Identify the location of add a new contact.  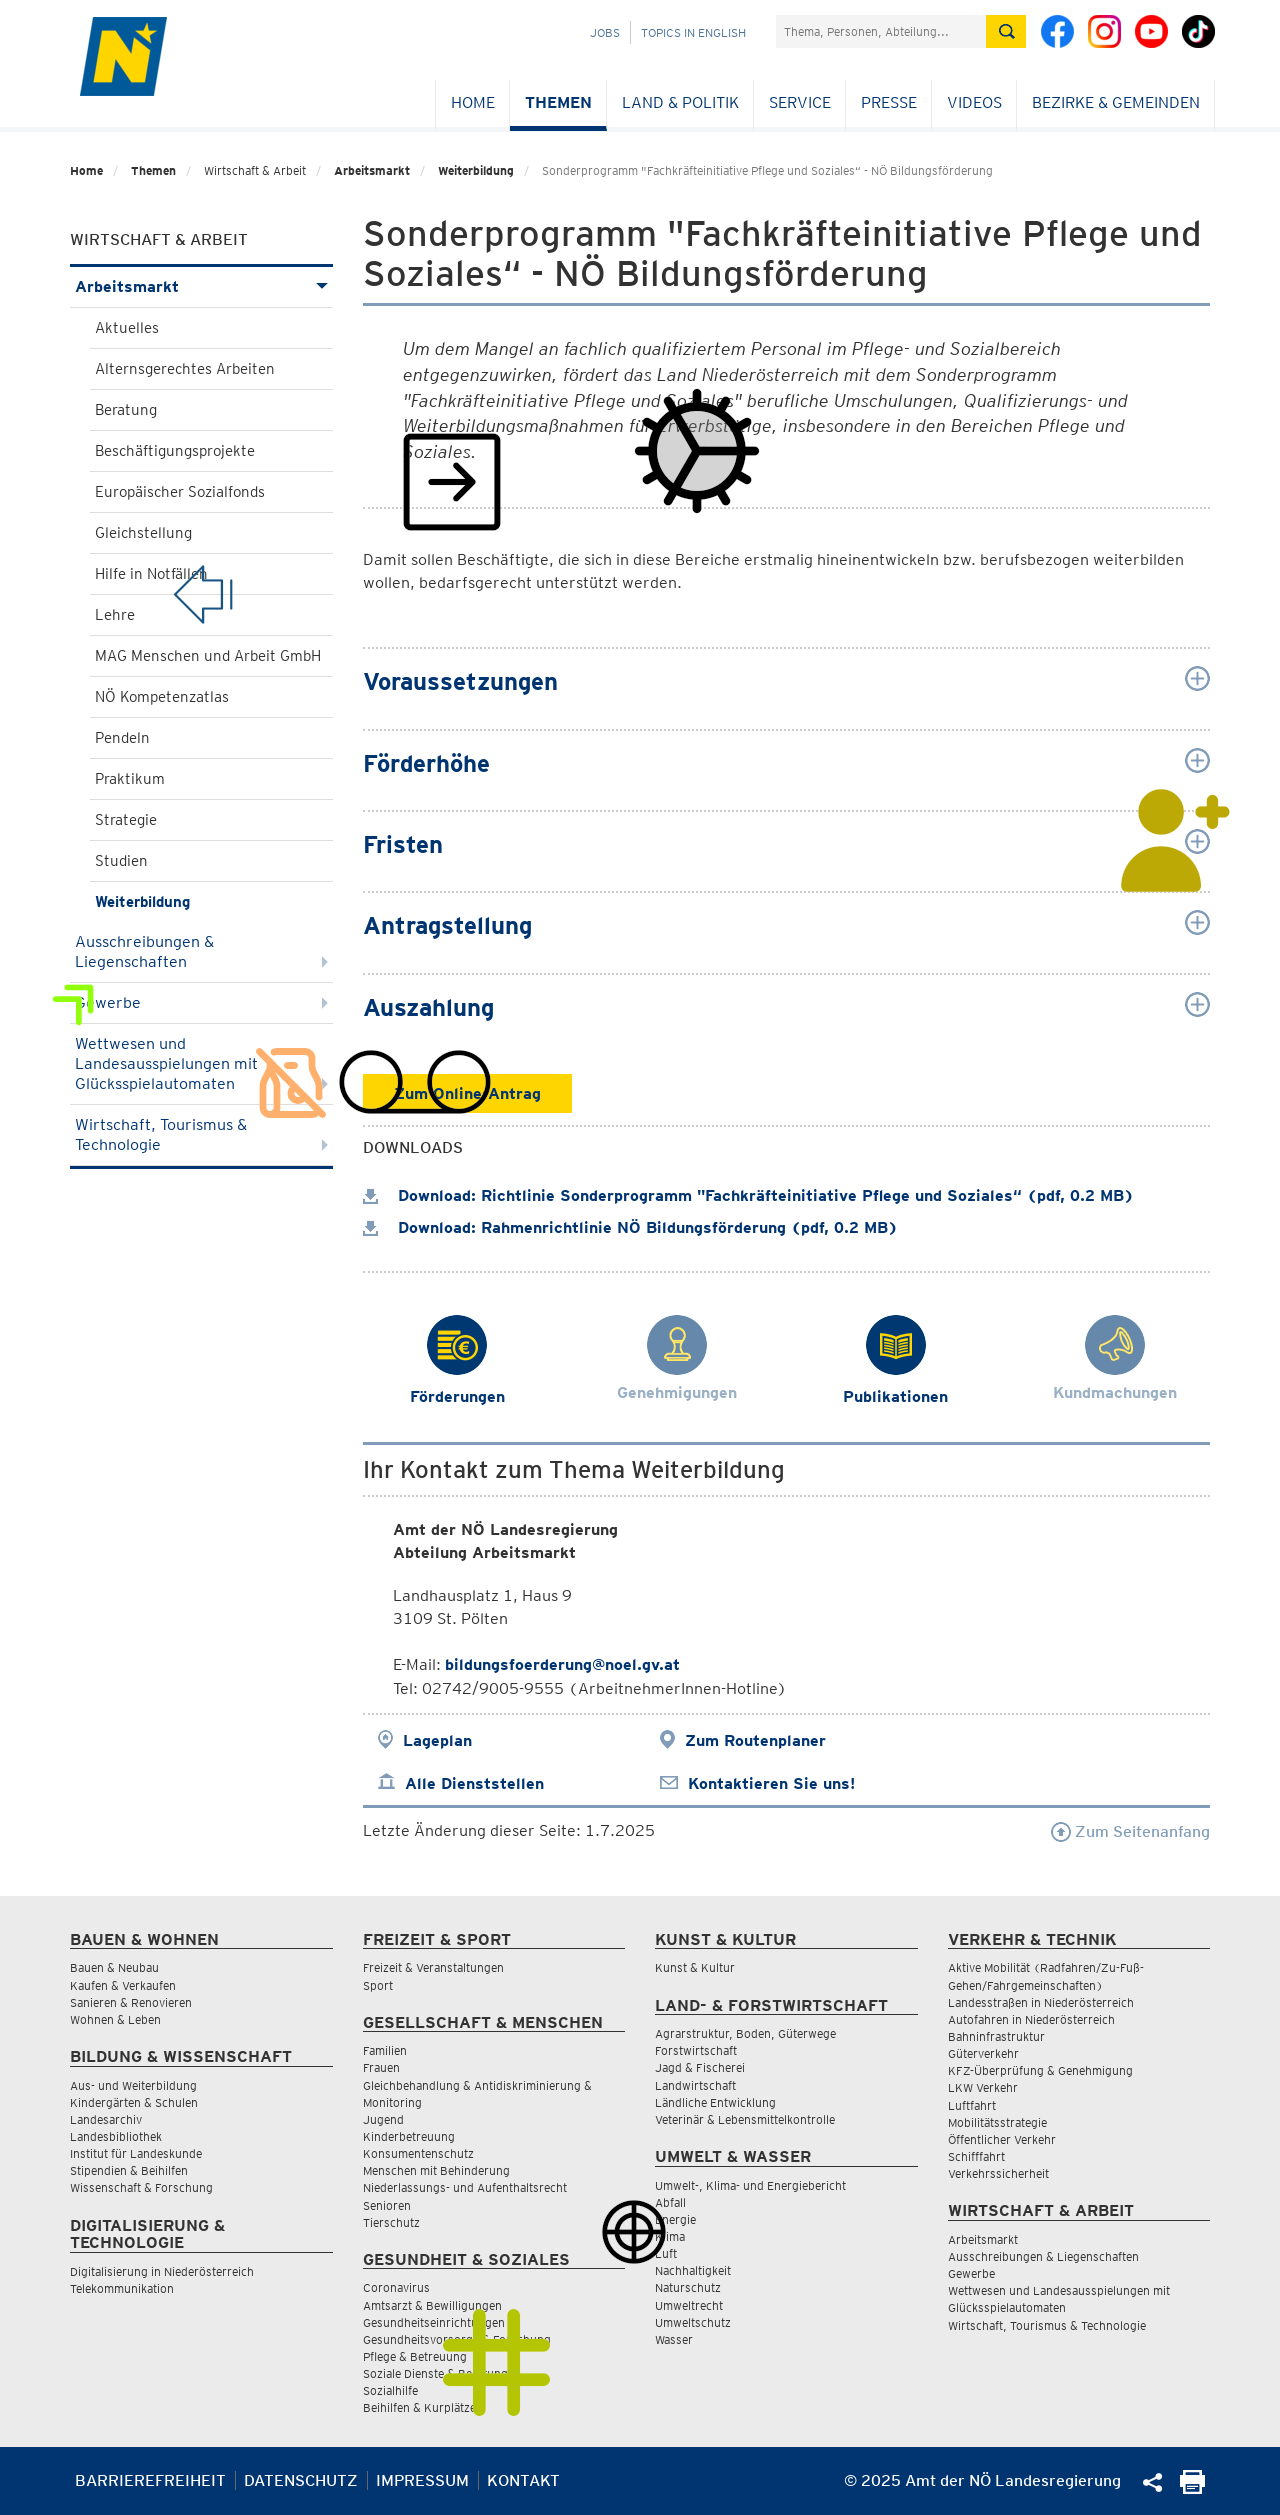
(1172, 840).